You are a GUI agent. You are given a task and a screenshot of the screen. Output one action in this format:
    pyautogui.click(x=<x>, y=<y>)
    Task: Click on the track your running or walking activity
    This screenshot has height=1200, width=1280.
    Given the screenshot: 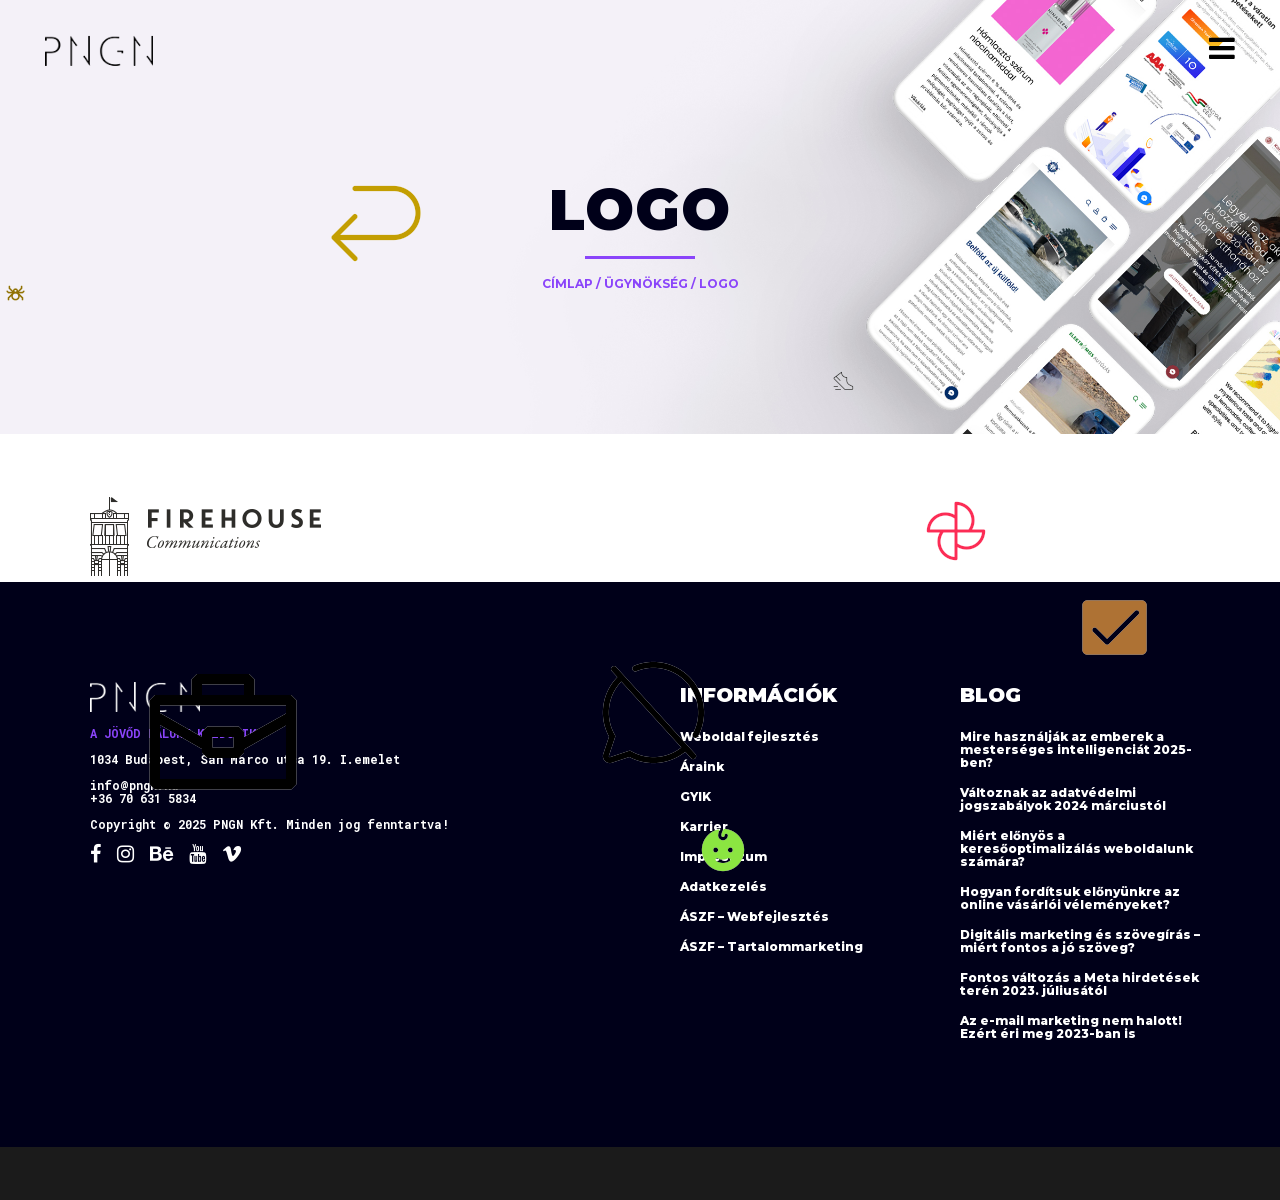 What is the action you would take?
    pyautogui.click(x=843, y=382)
    